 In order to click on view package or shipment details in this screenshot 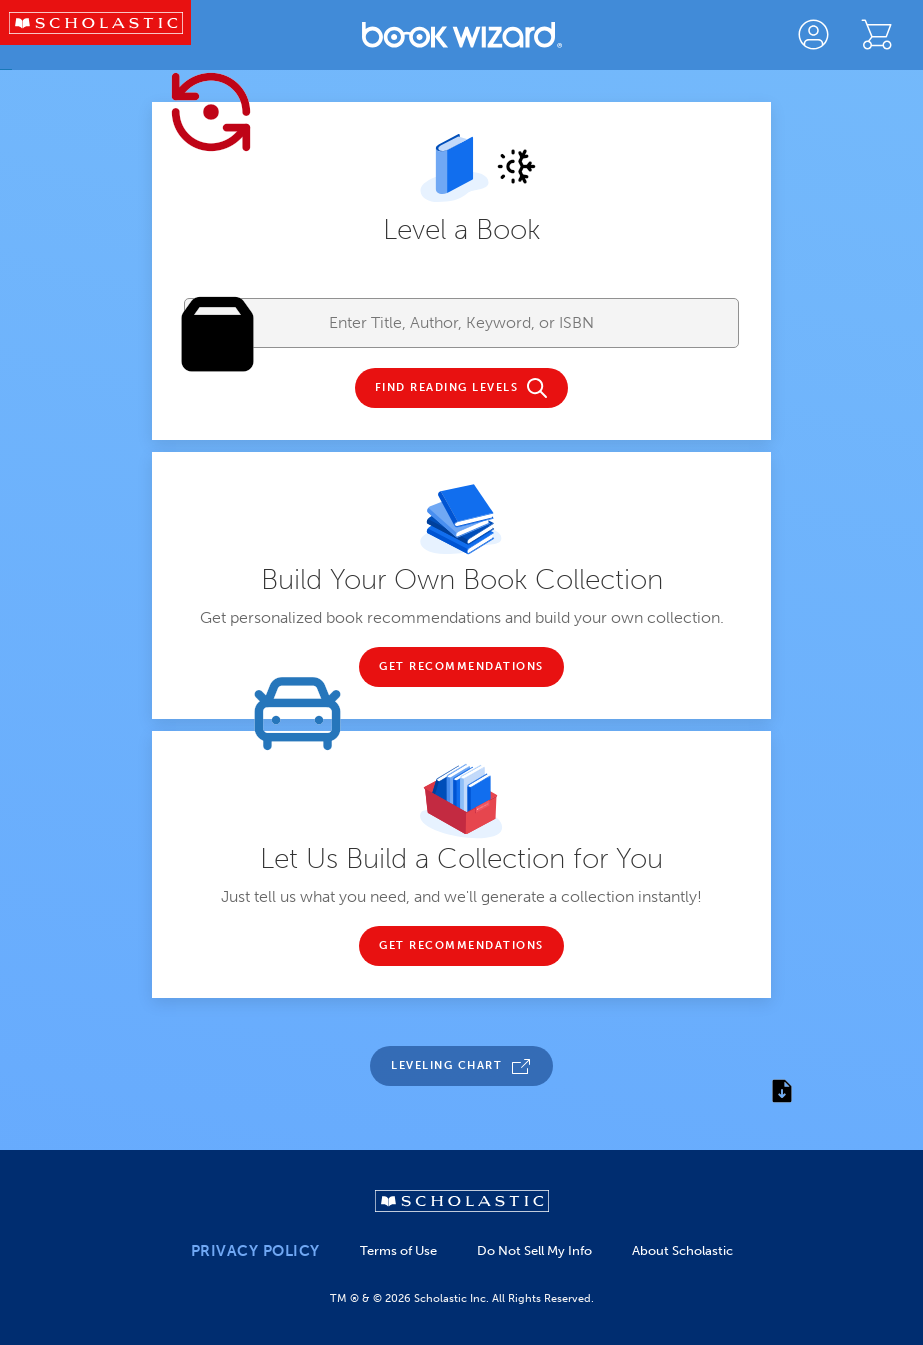, I will do `click(217, 335)`.